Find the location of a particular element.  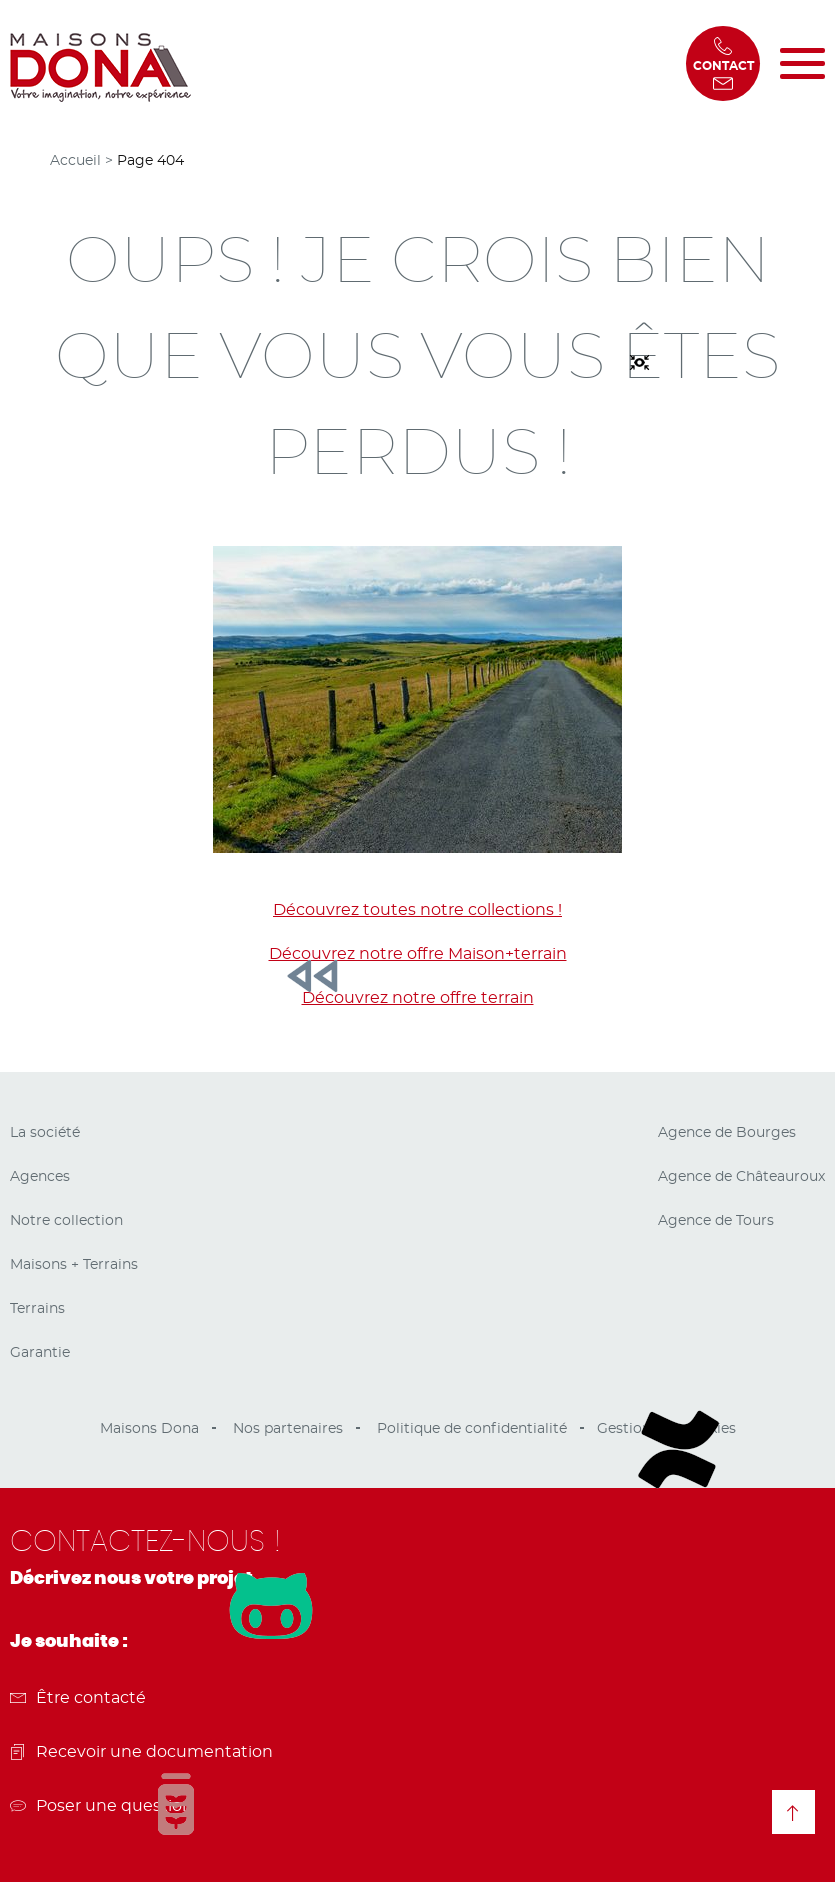

view stored grain or wheat inventory is located at coordinates (176, 1806).